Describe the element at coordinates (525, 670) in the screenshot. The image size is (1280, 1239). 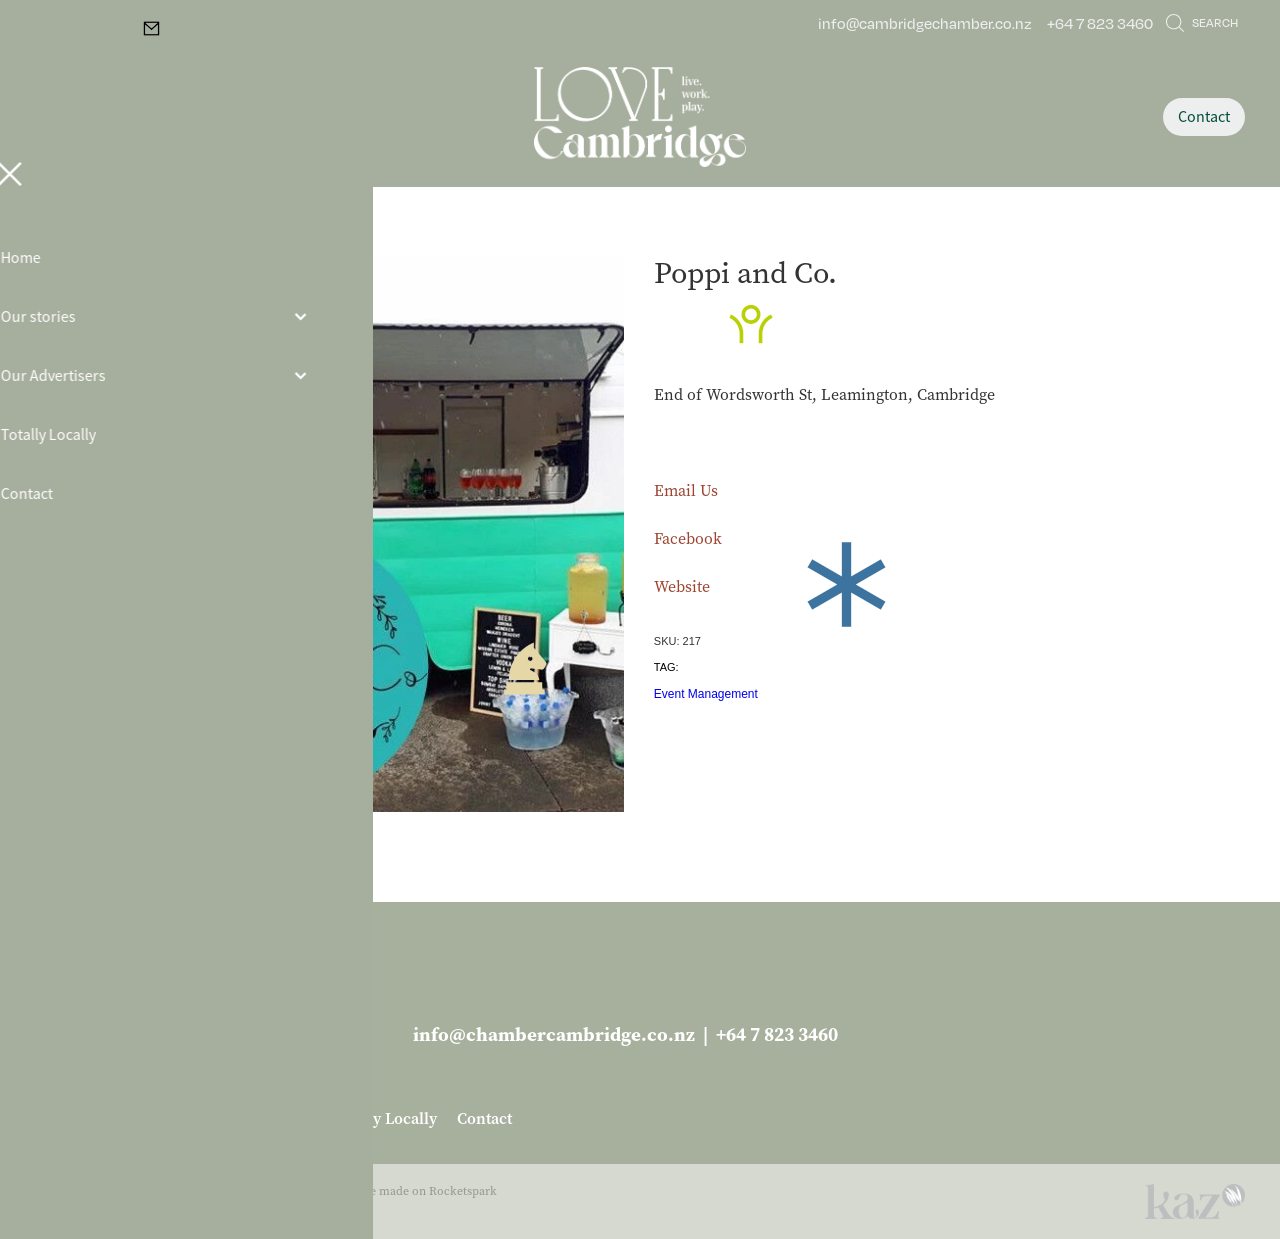
I see `play chess game` at that location.